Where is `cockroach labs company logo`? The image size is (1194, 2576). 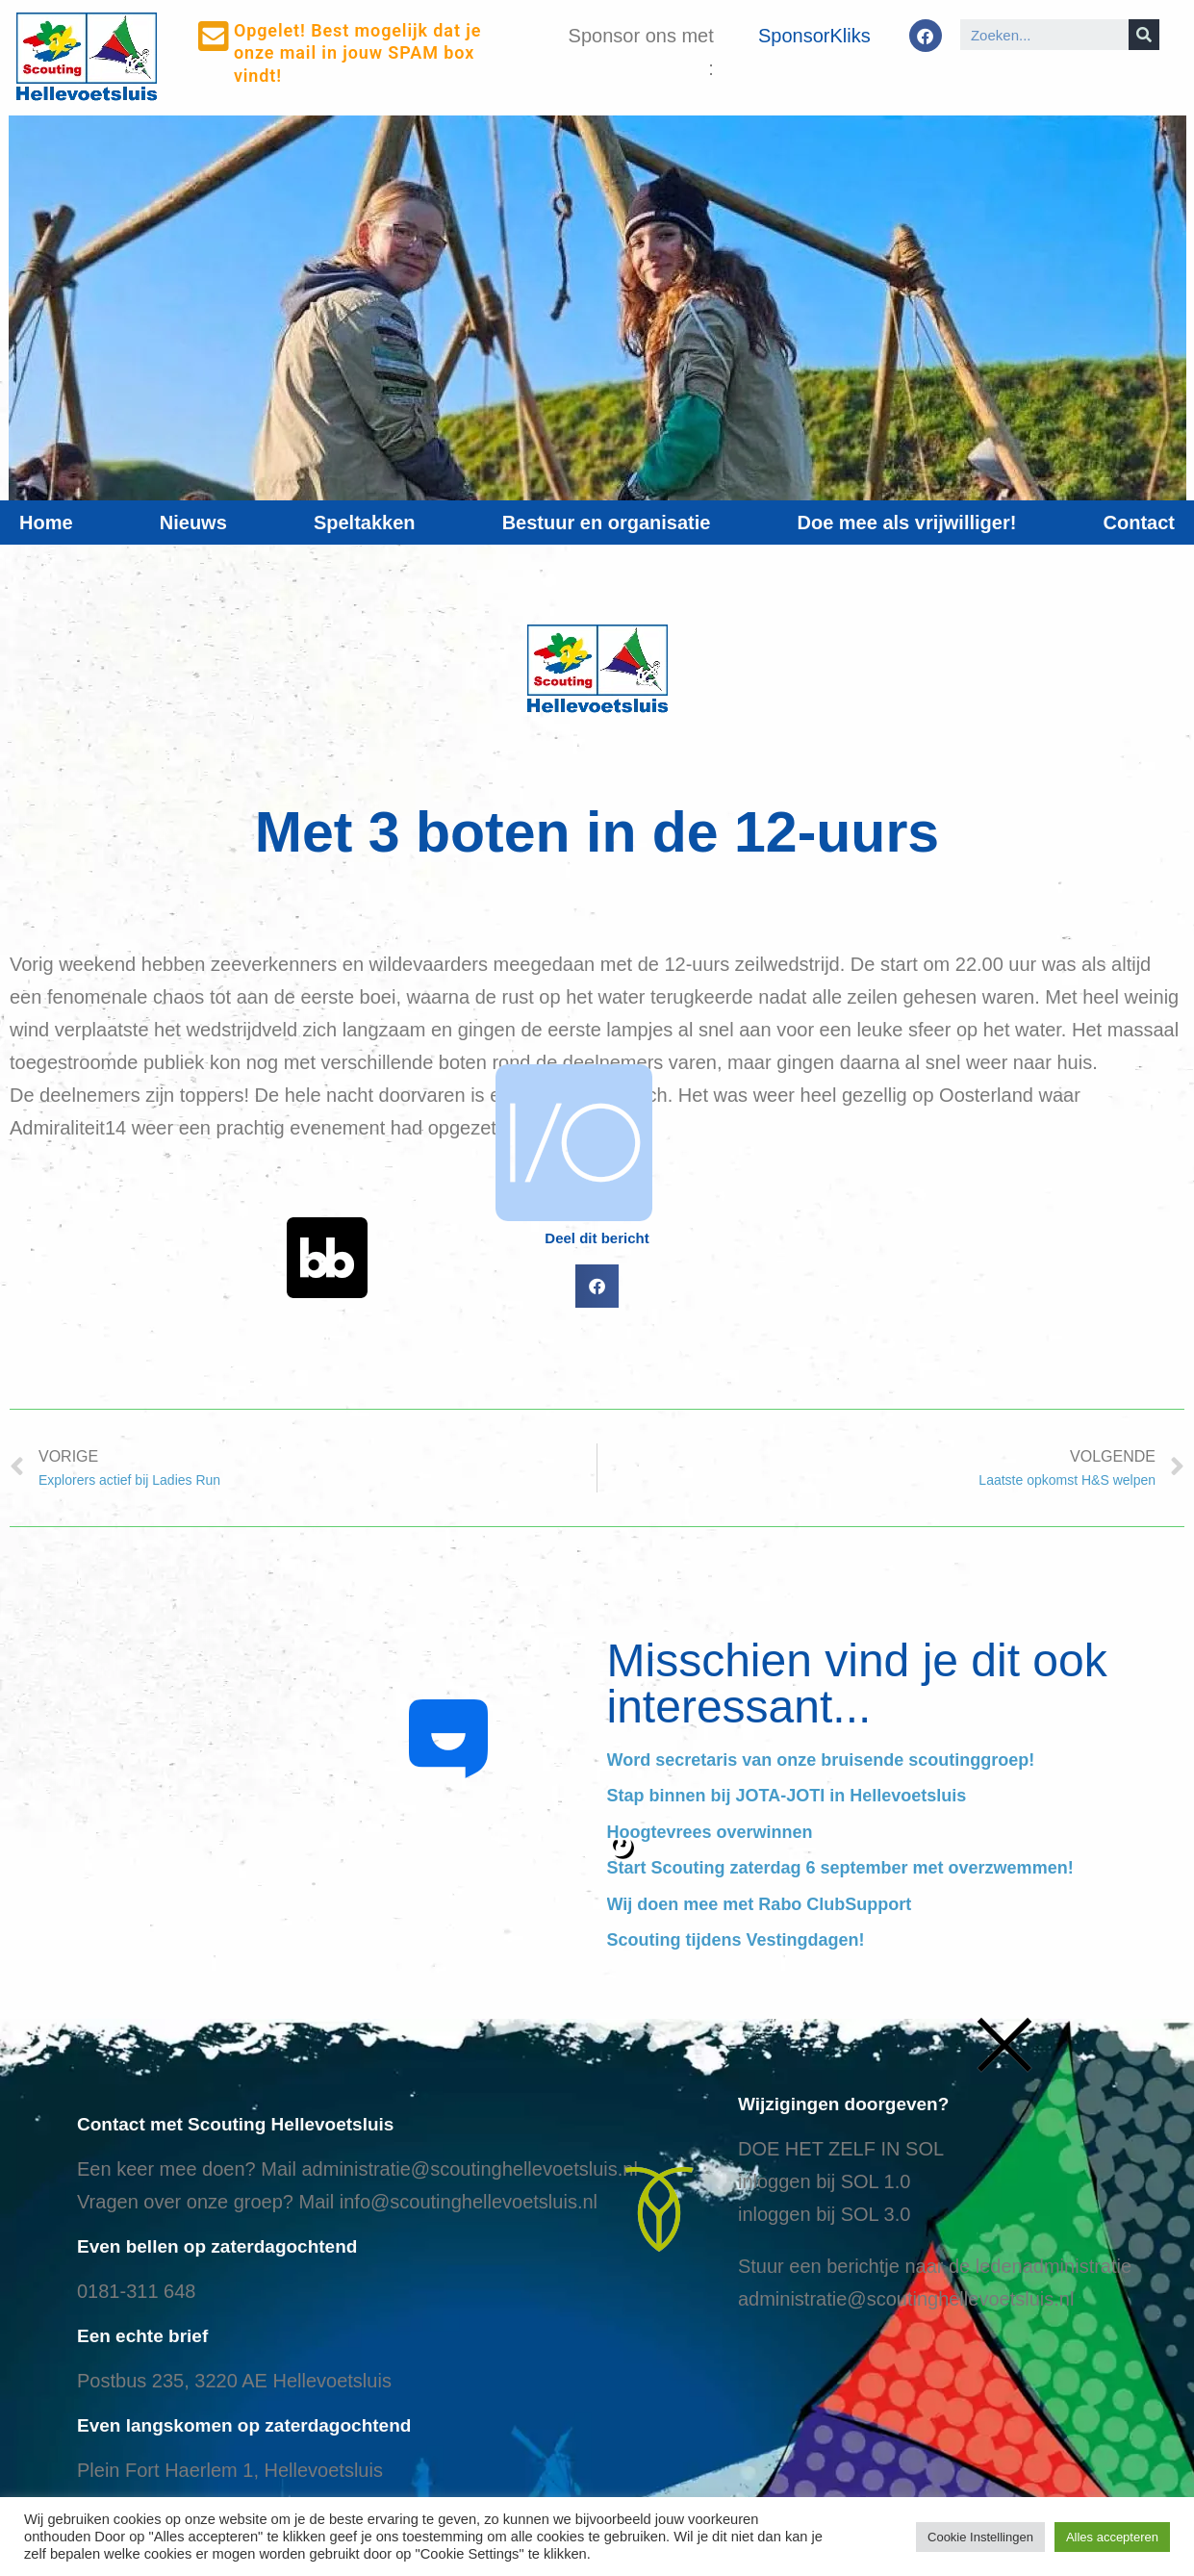 cockroach labs company logo is located at coordinates (659, 2209).